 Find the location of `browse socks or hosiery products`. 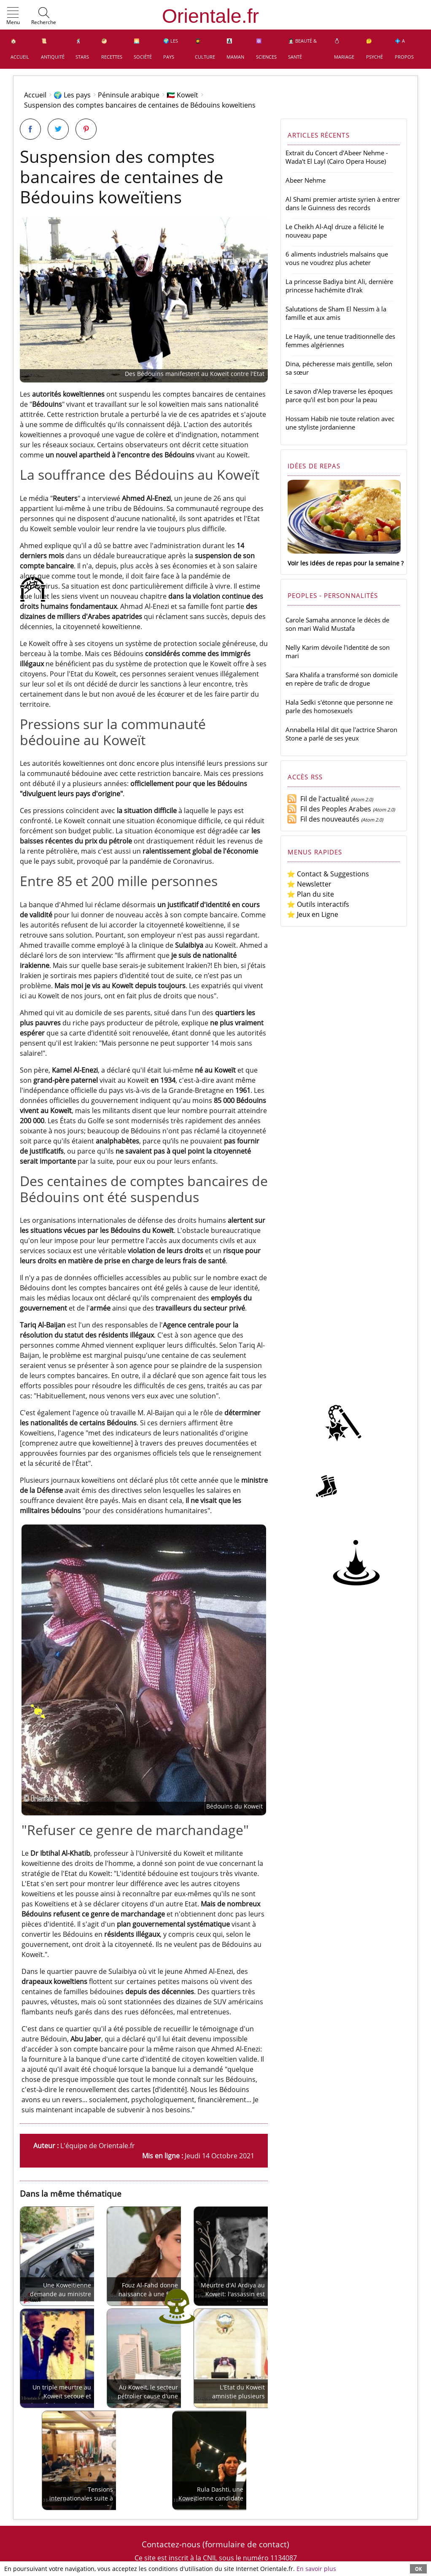

browse socks or hosiery products is located at coordinates (326, 1486).